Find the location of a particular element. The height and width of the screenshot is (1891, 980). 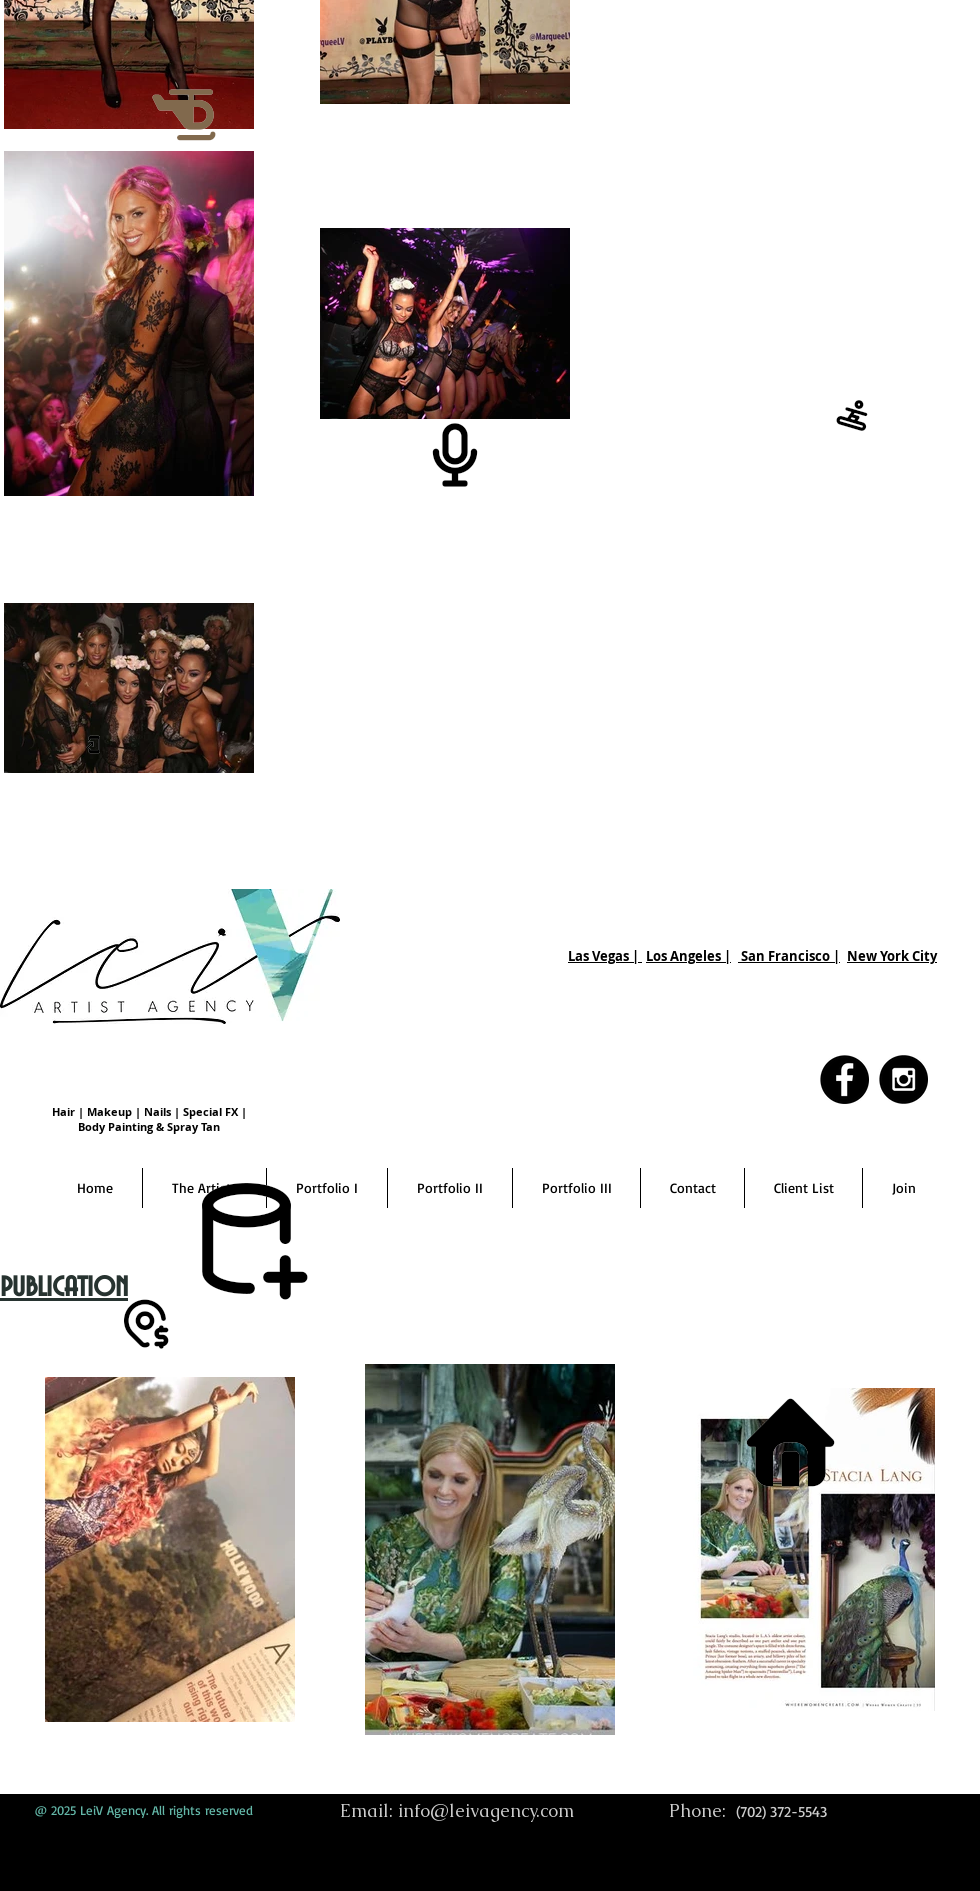

find nearby financial services or ATMs is located at coordinates (145, 1323).